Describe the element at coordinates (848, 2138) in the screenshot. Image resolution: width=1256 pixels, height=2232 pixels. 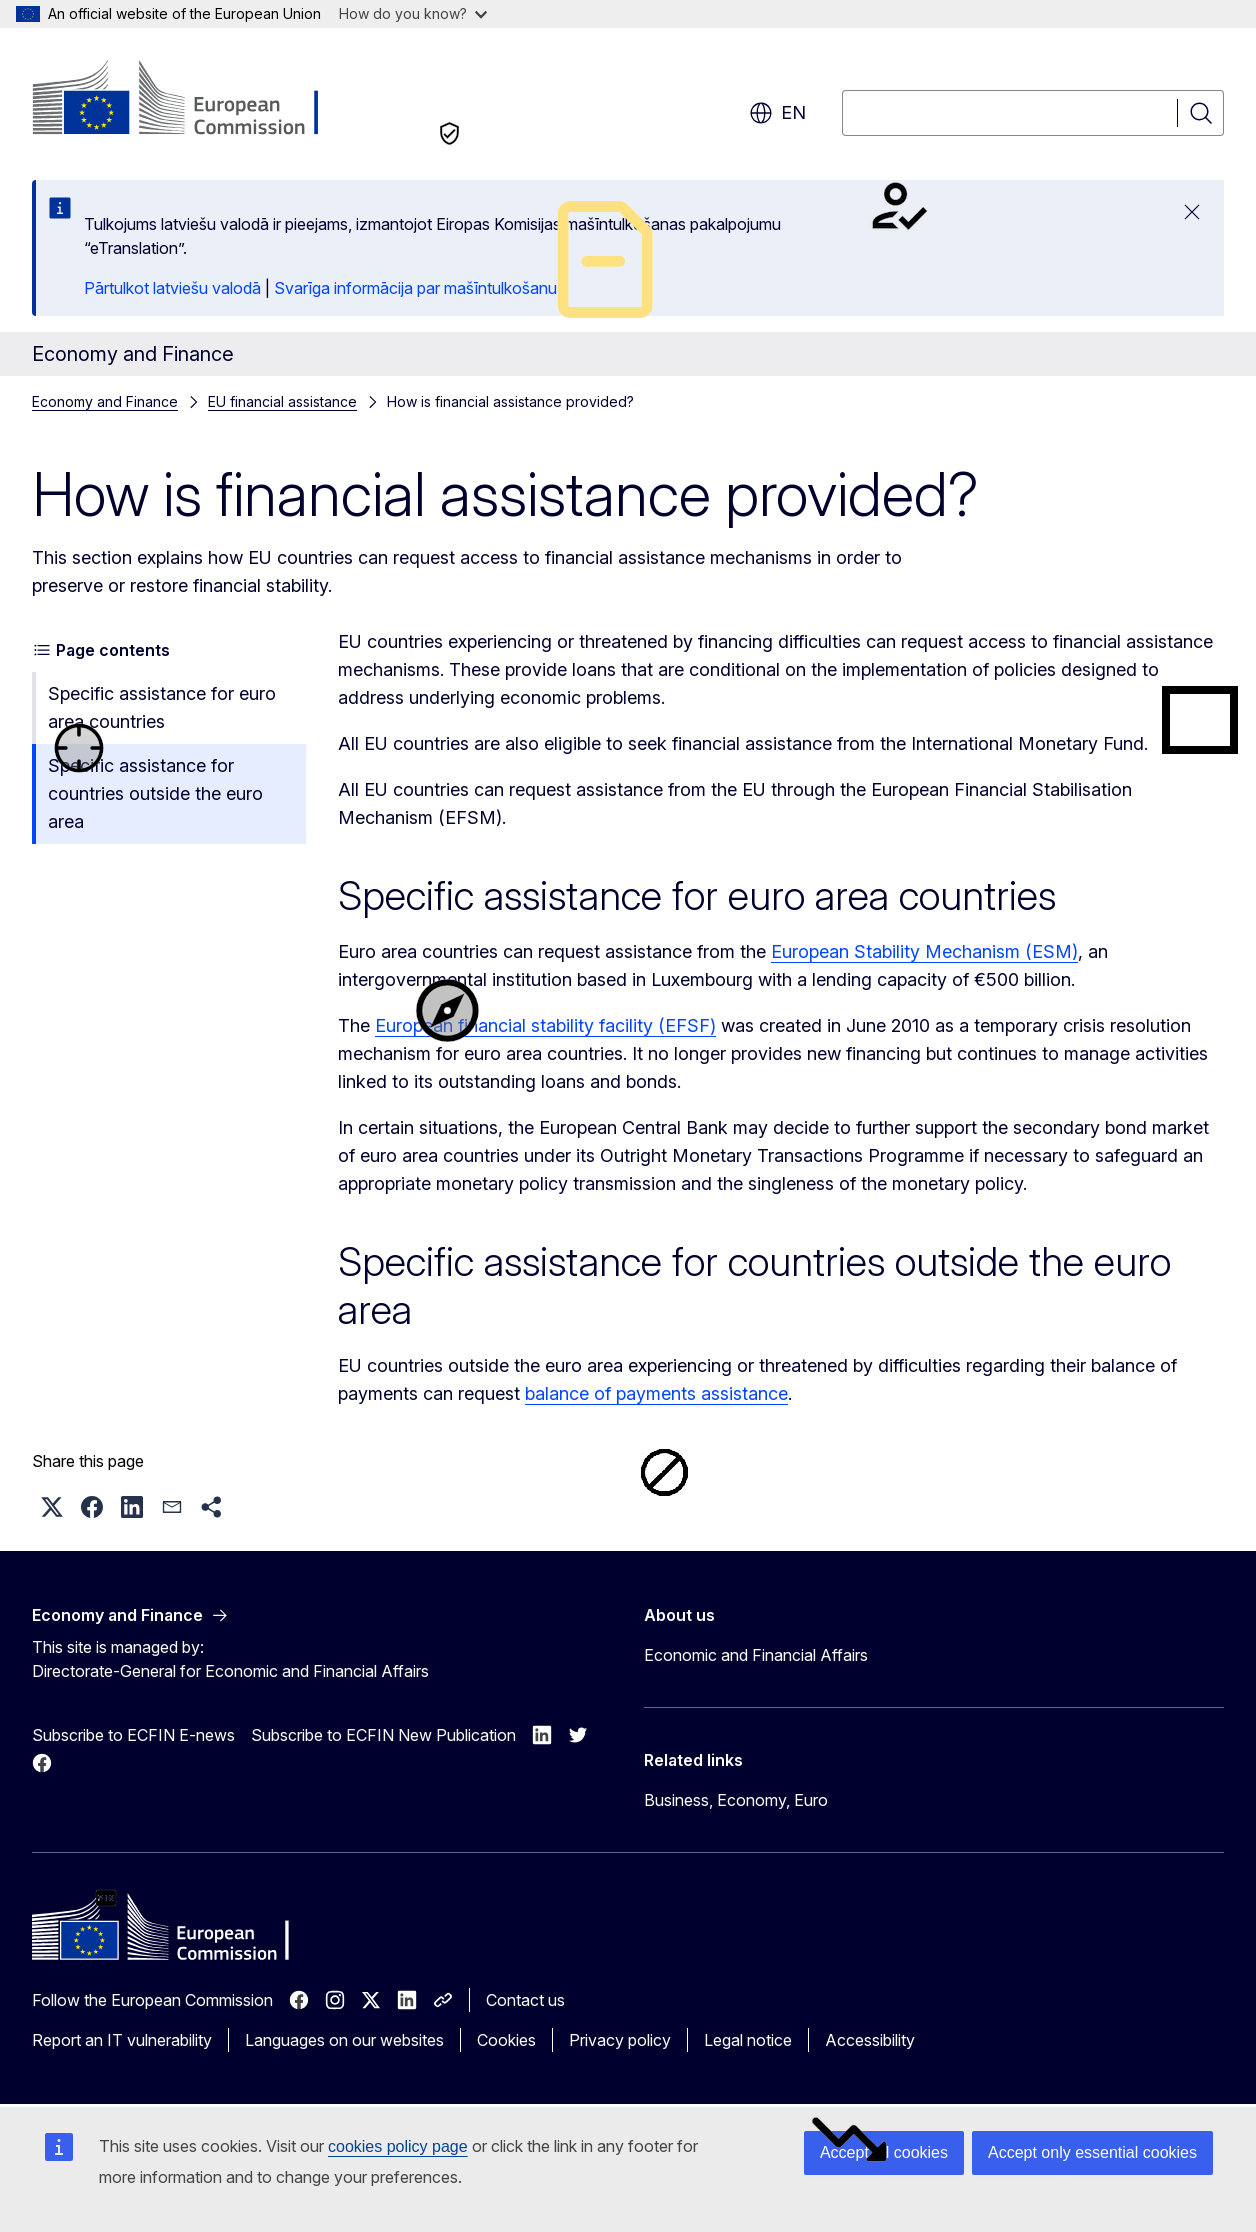
I see `indicates a declining trend or decreasing value` at that location.